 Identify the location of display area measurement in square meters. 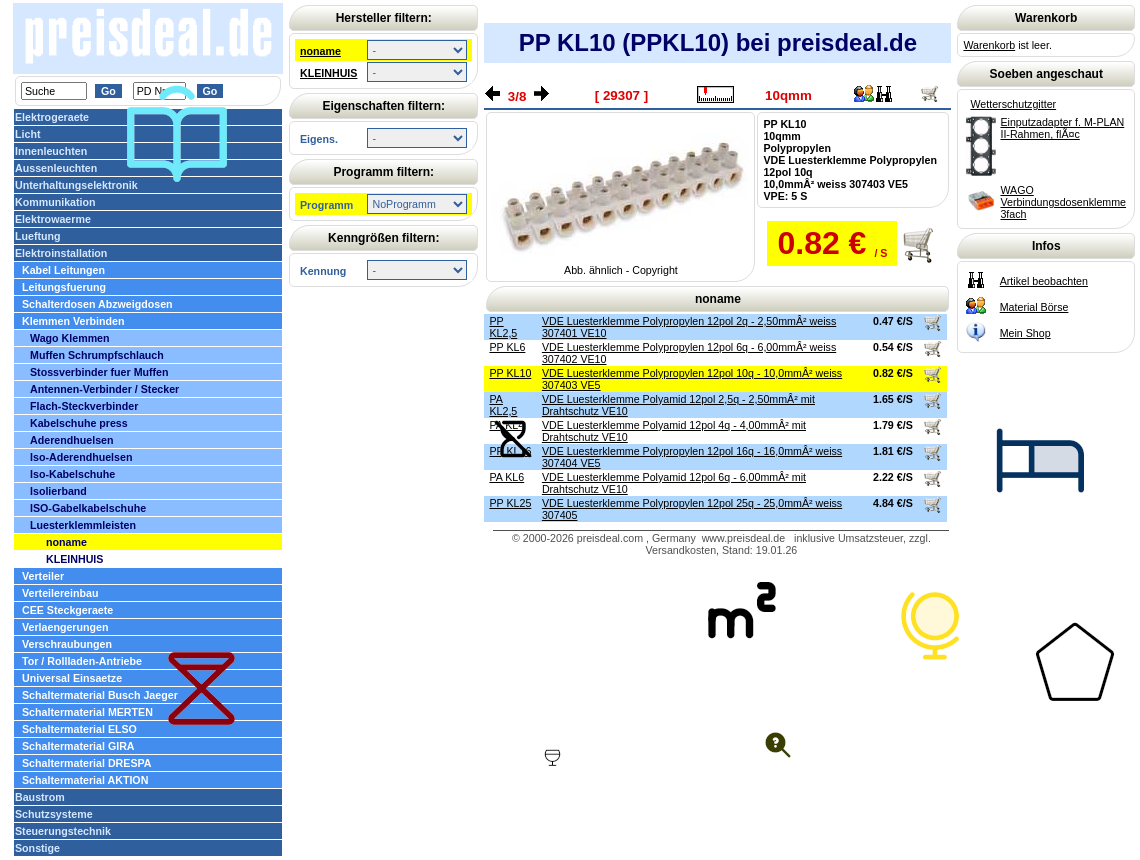
(742, 612).